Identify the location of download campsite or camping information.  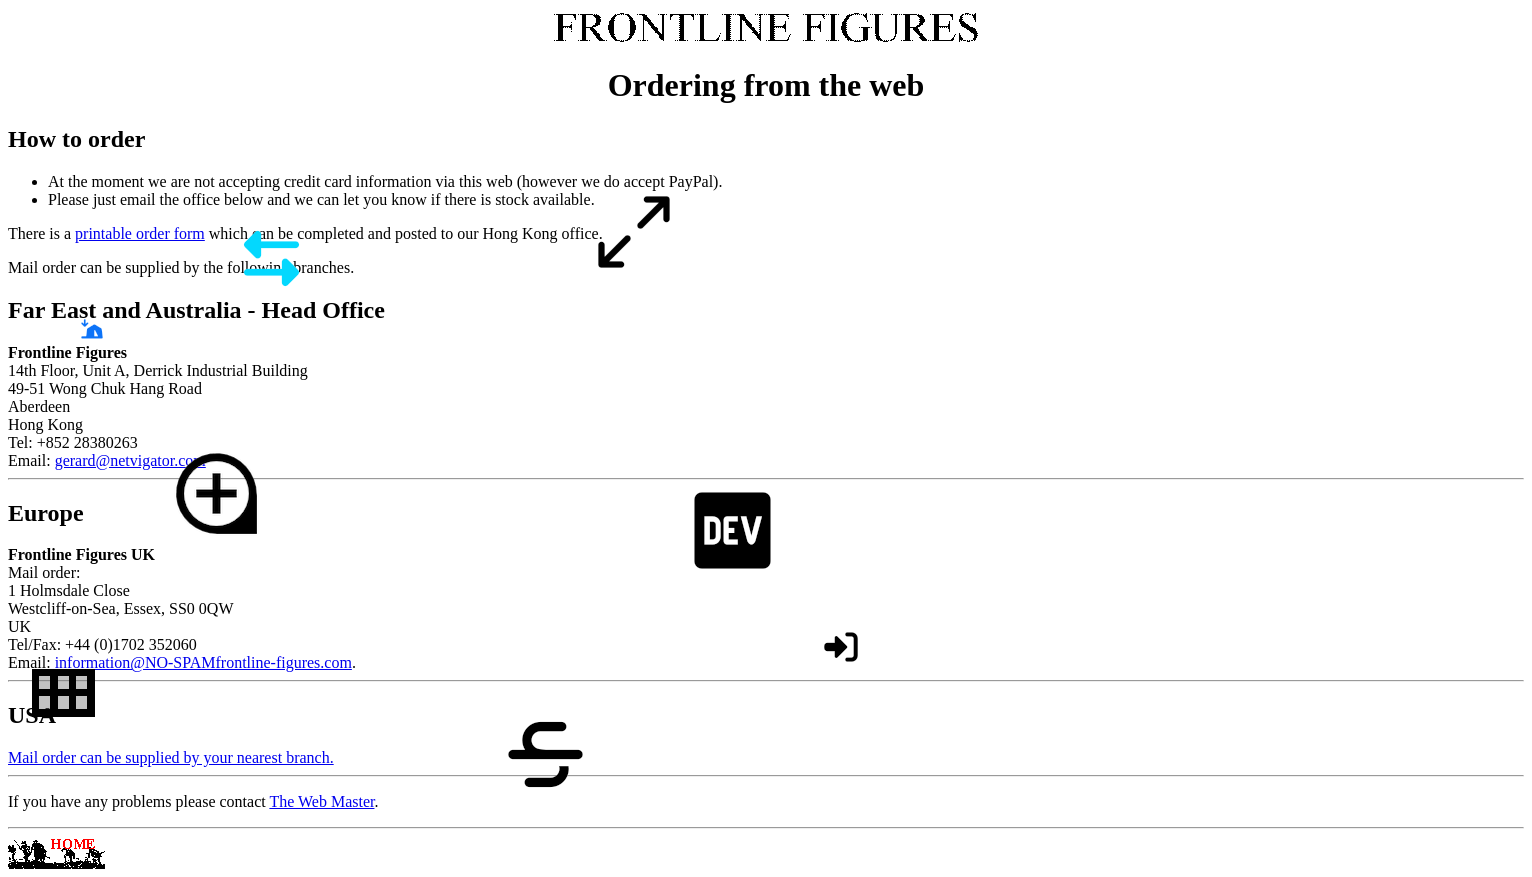
(92, 329).